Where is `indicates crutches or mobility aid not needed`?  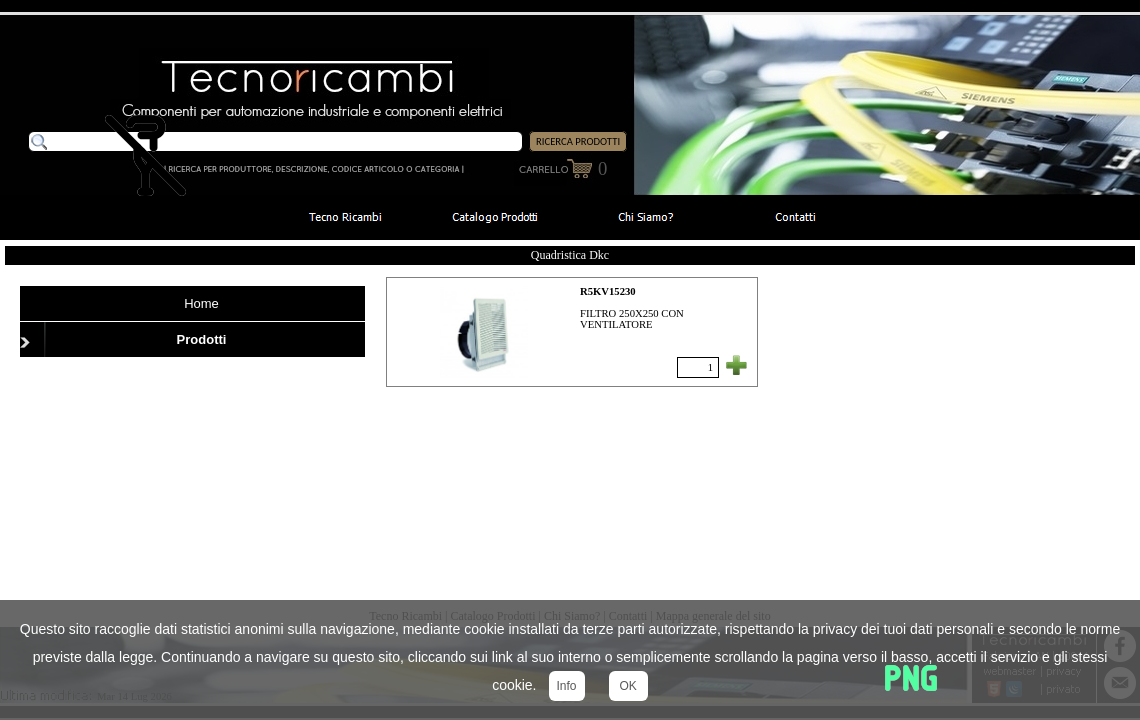 indicates crutches or mobility aid not needed is located at coordinates (145, 155).